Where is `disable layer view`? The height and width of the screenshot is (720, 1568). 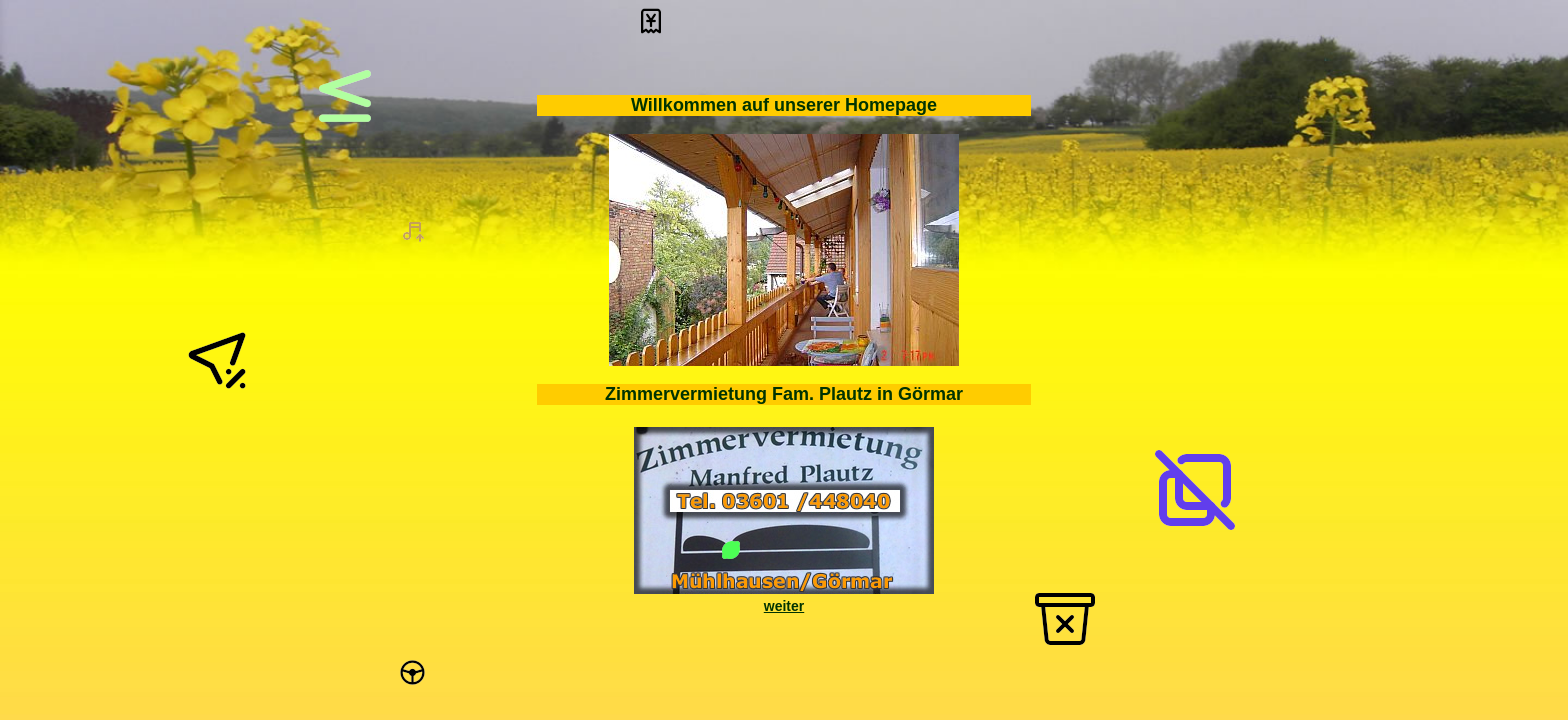
disable layer view is located at coordinates (1195, 490).